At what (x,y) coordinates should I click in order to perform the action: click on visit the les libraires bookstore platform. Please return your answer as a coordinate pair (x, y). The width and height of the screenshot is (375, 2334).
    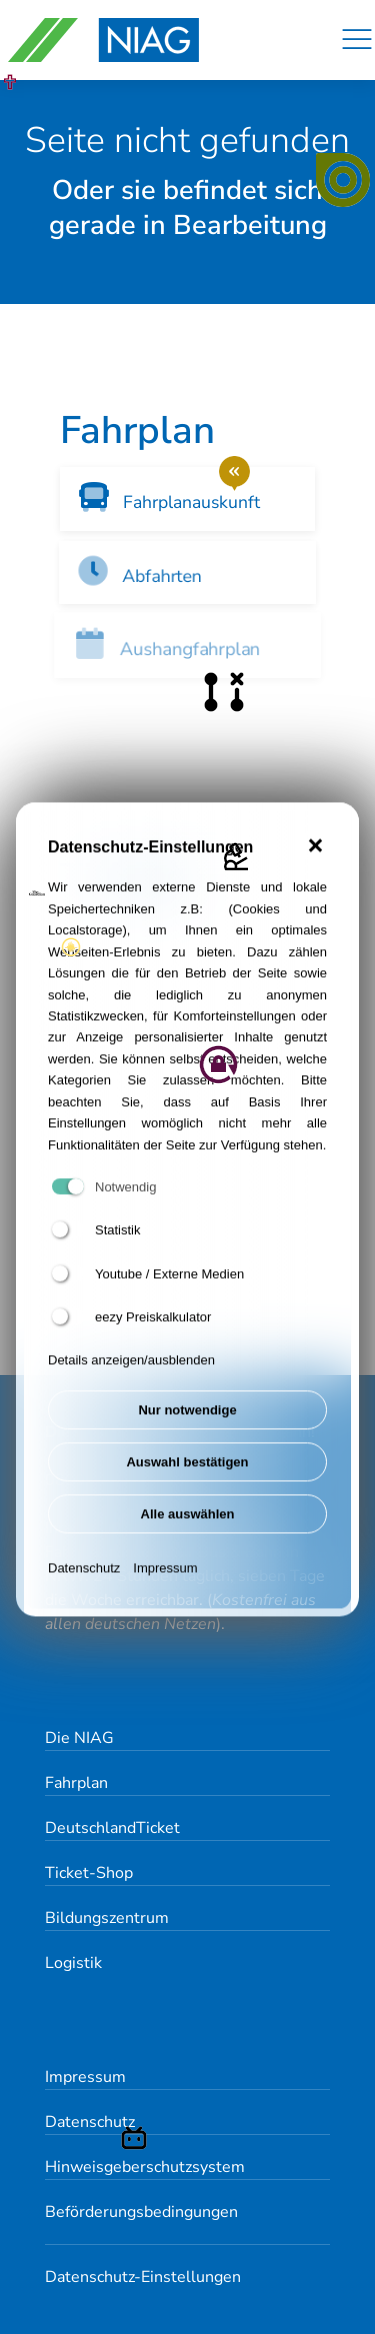
    Looking at the image, I should click on (234, 473).